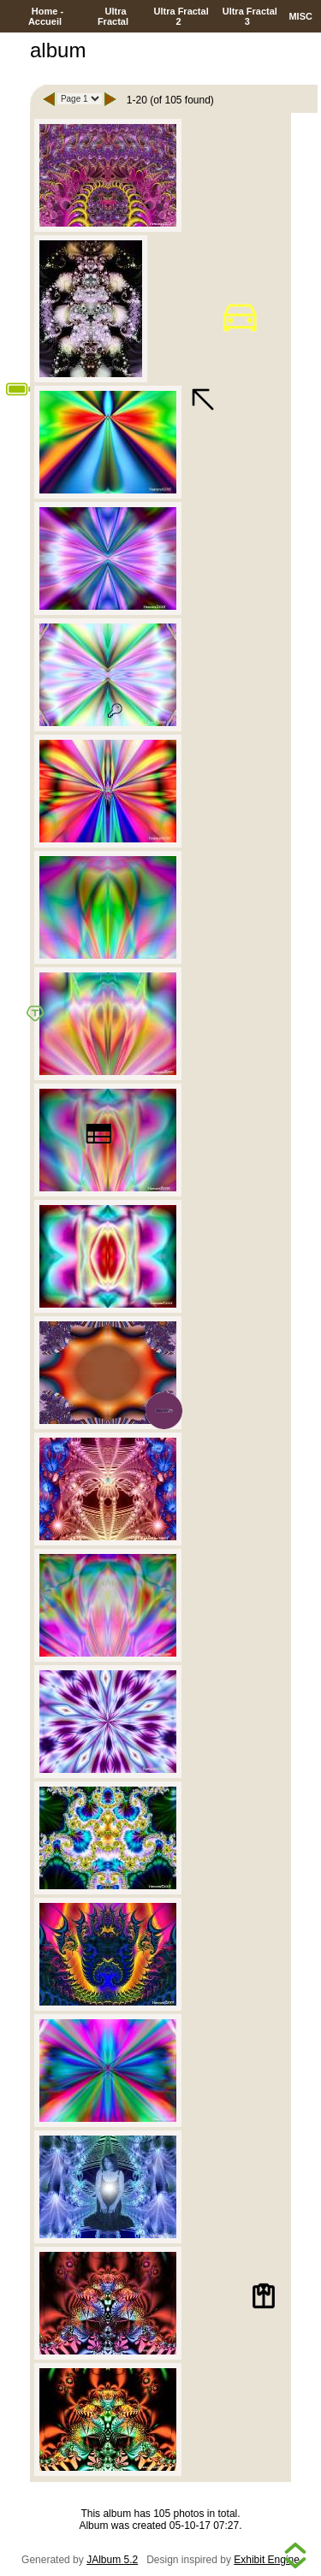 This screenshot has width=321, height=2576. Describe the element at coordinates (240, 317) in the screenshot. I see `access vehicle or car-related settings` at that location.